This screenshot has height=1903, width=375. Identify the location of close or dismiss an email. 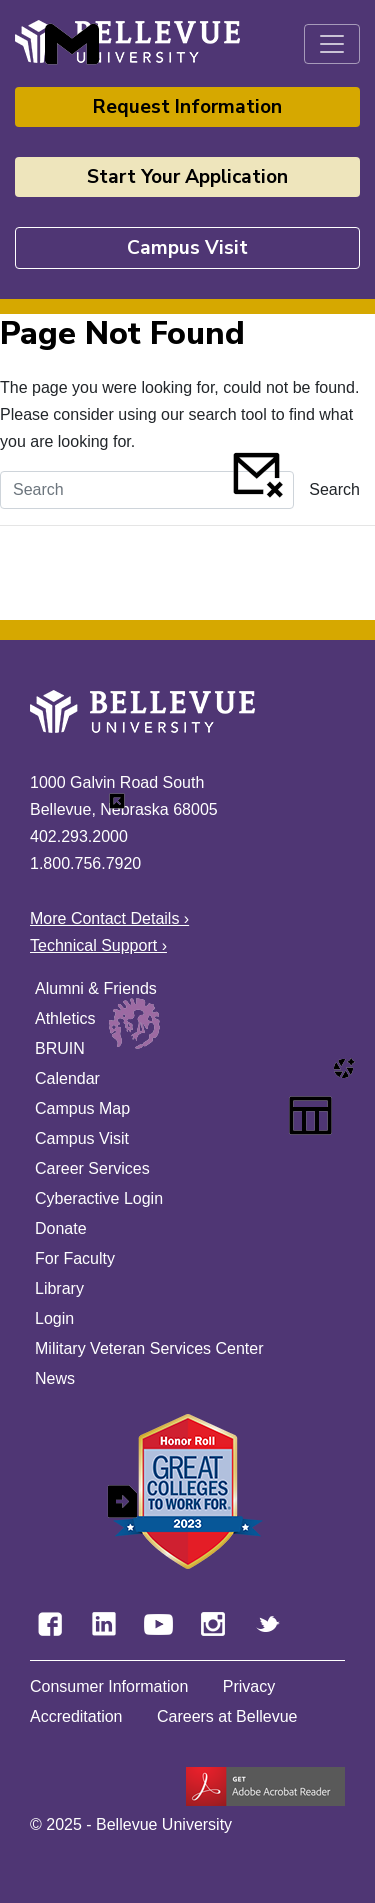
(256, 473).